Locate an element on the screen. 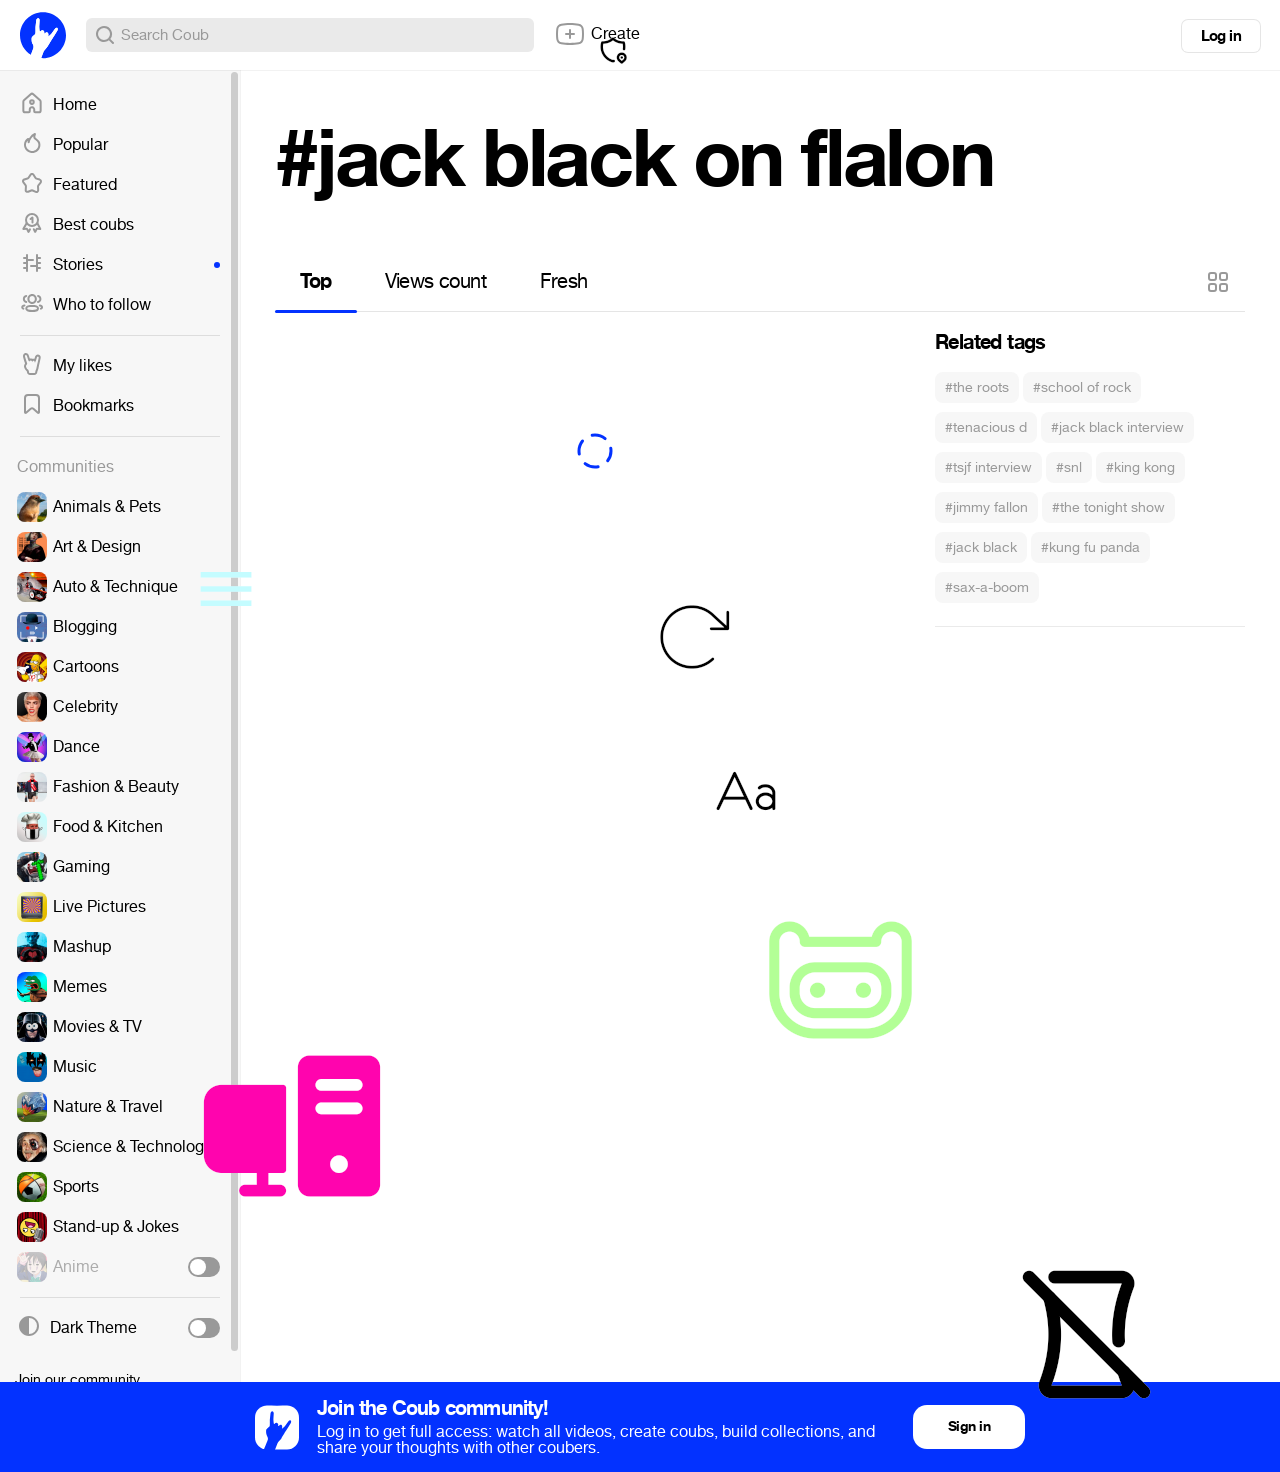 This screenshot has width=1280, height=1472. finn the human character icon from adventure time is located at coordinates (840, 977).